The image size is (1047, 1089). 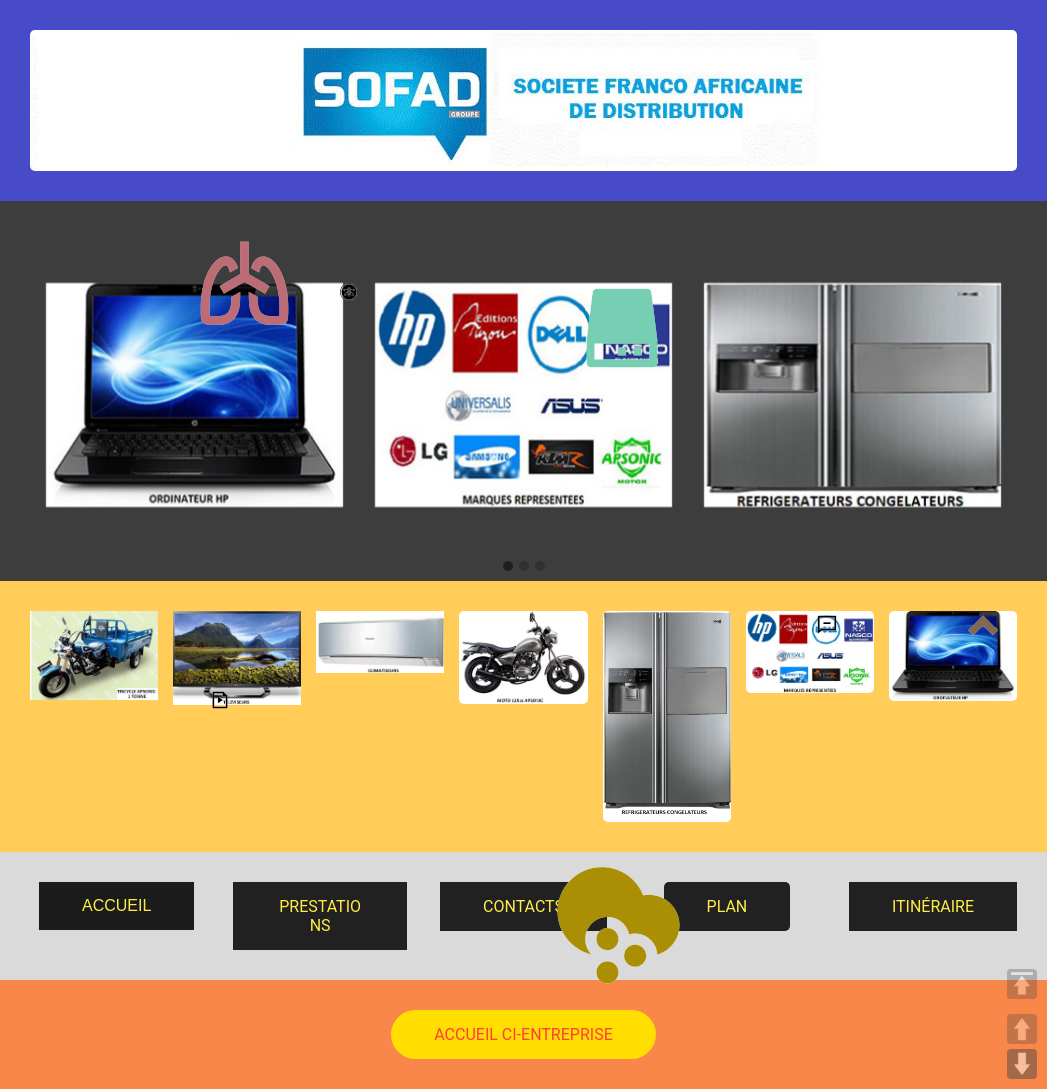 What do you see at coordinates (618, 922) in the screenshot?
I see `indicates hail weather conditions` at bounding box center [618, 922].